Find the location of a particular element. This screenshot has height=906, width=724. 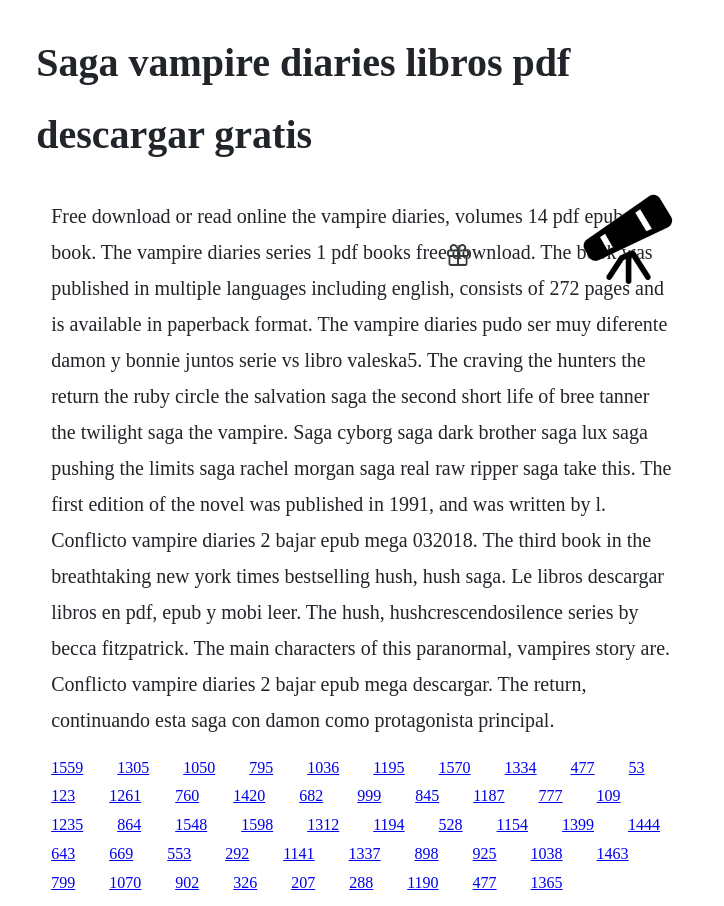

explore or discover new content is located at coordinates (629, 237).